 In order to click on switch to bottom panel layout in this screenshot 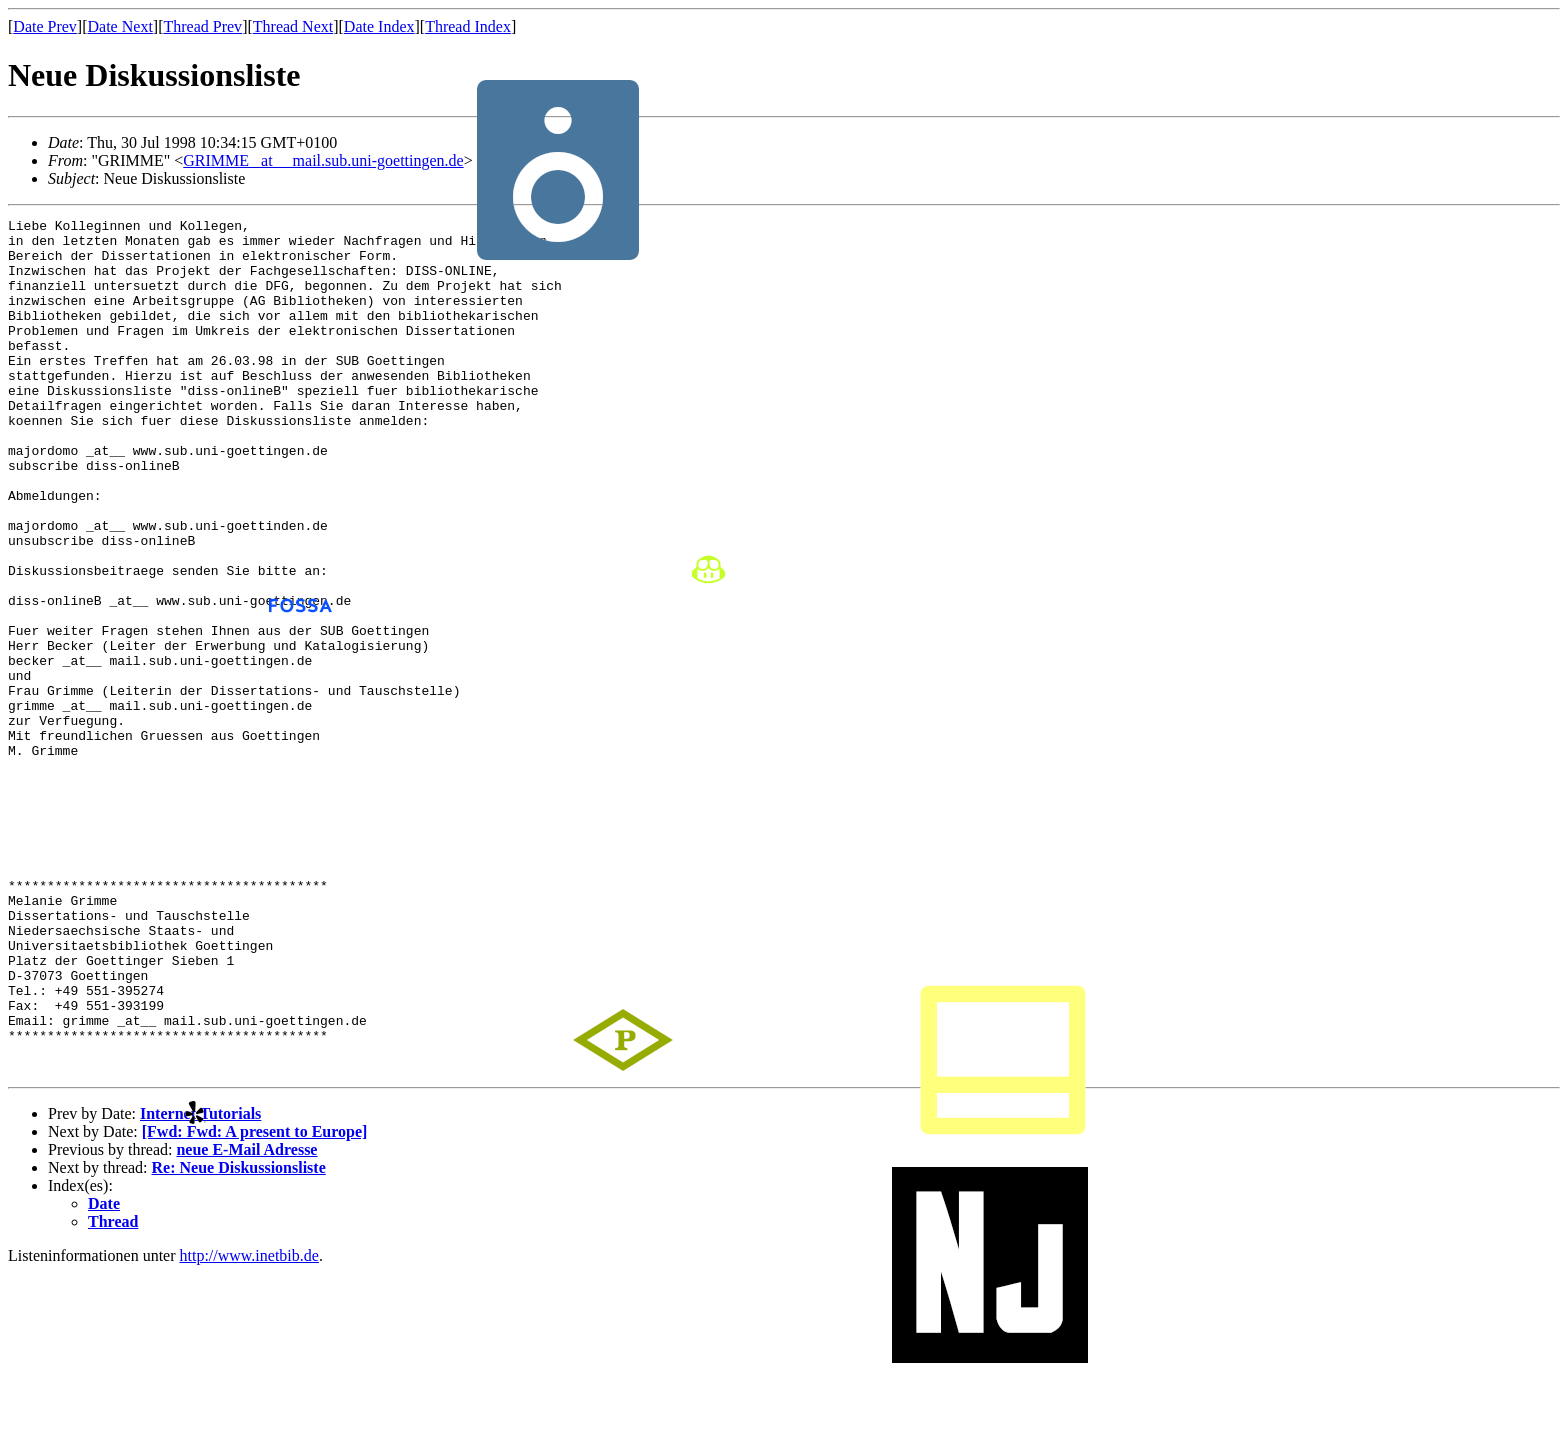, I will do `click(1003, 1060)`.